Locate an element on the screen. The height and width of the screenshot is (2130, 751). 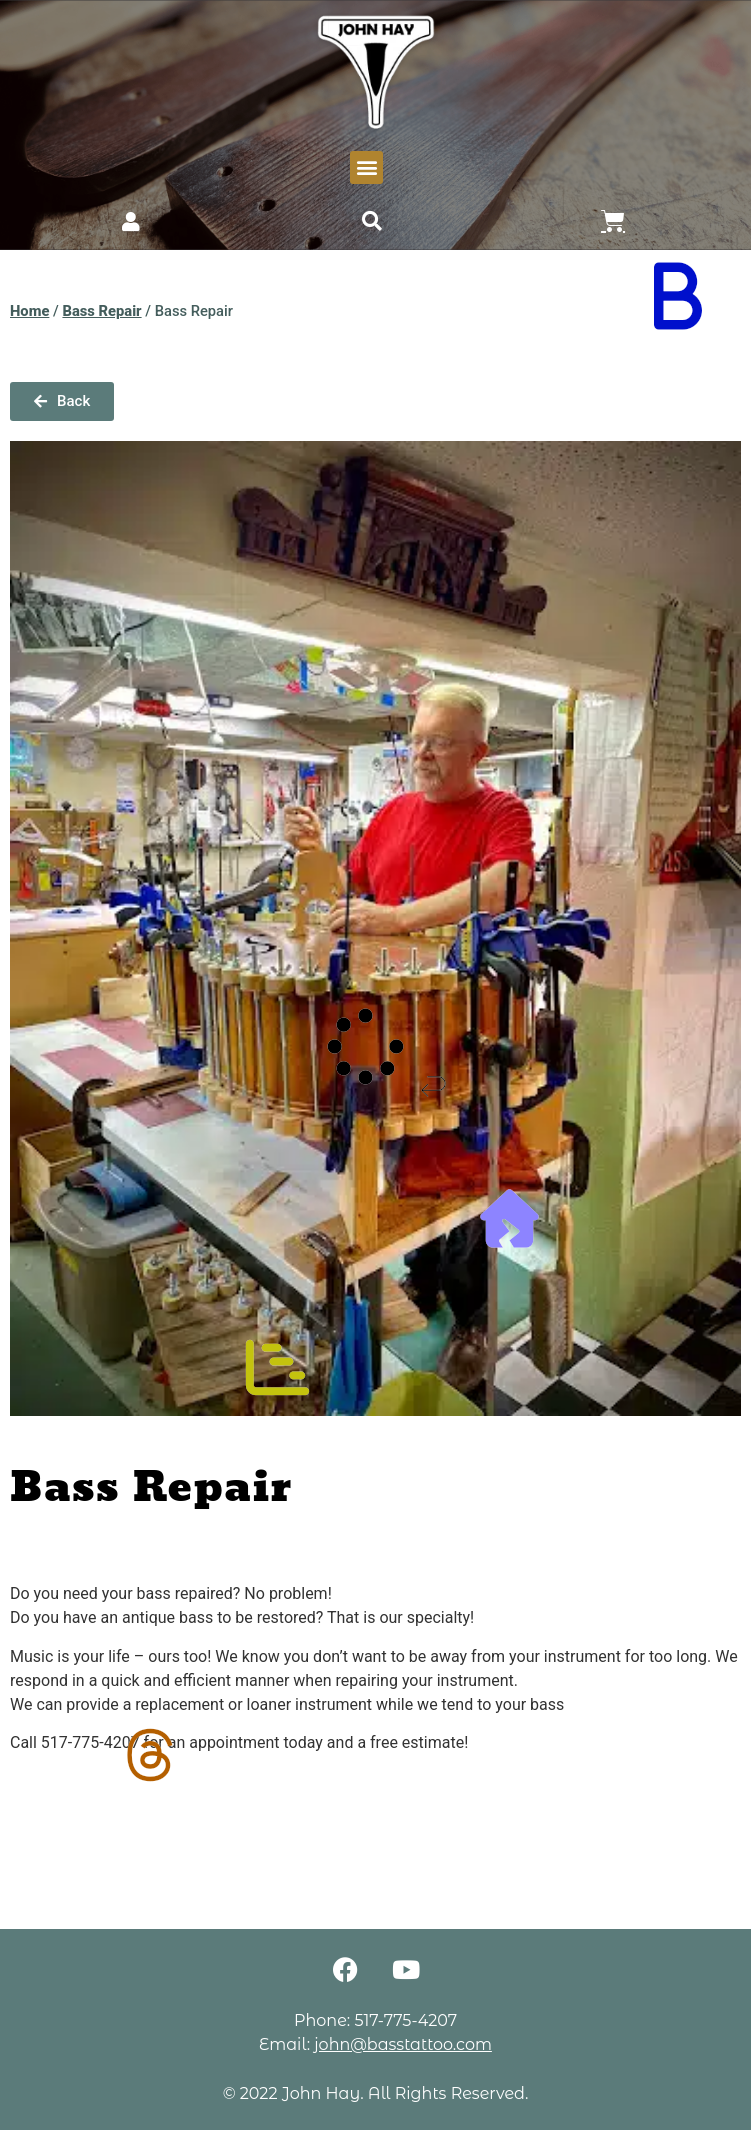
report property damage is located at coordinates (509, 1218).